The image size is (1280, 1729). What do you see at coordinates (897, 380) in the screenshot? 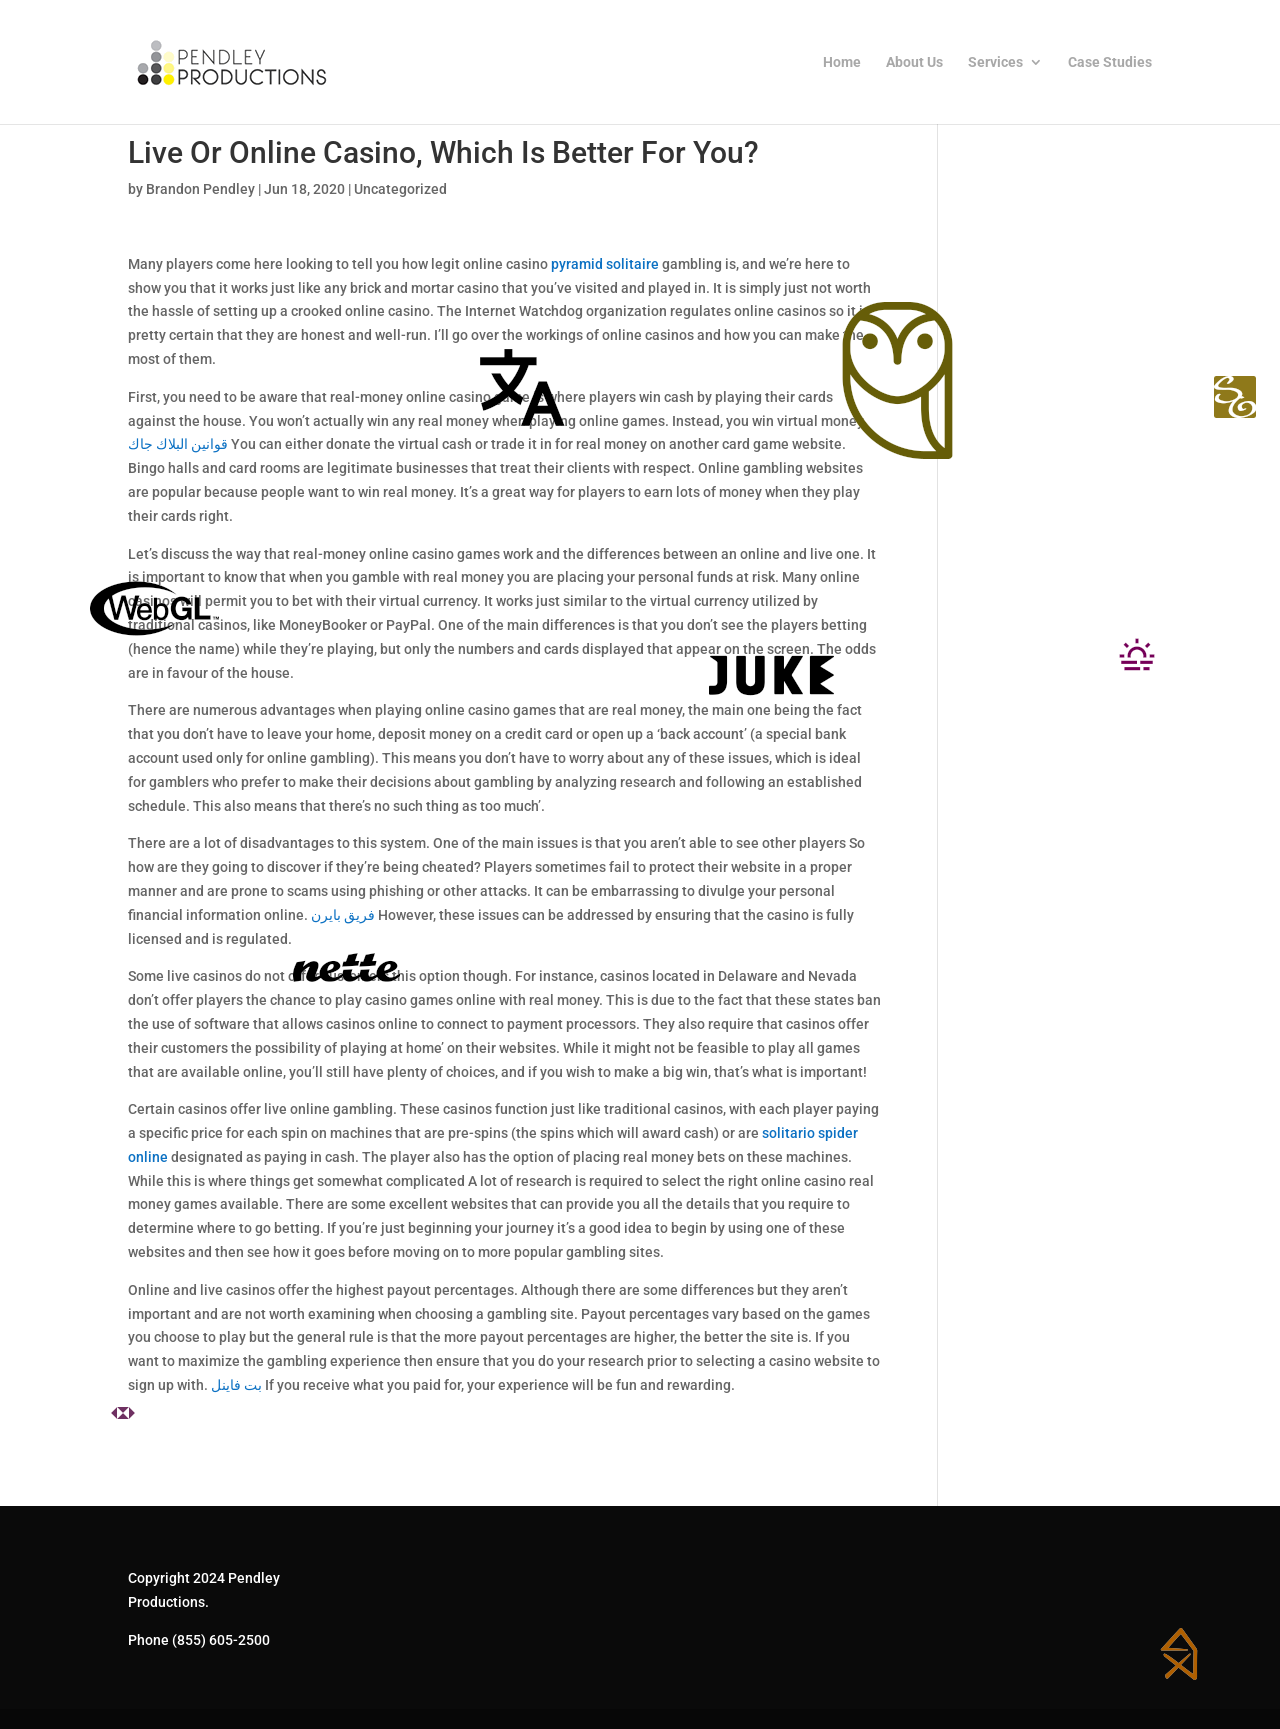
I see `TrueUp company logo` at bounding box center [897, 380].